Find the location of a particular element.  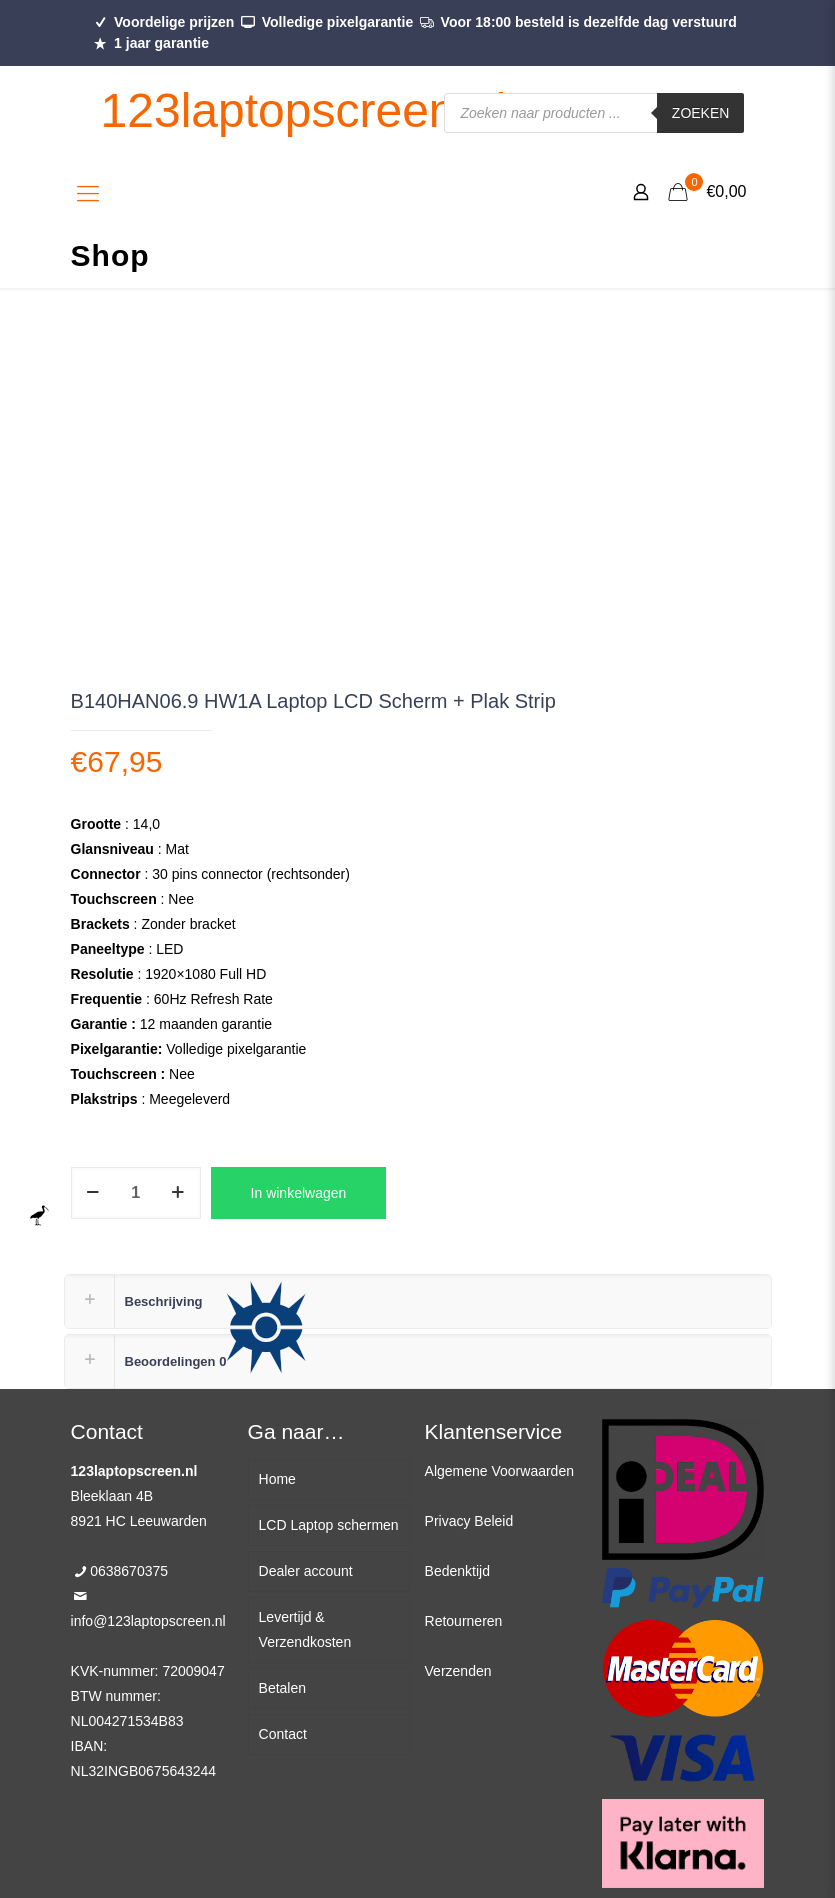

ibis bird icon for wildlife or nature category is located at coordinates (39, 1215).